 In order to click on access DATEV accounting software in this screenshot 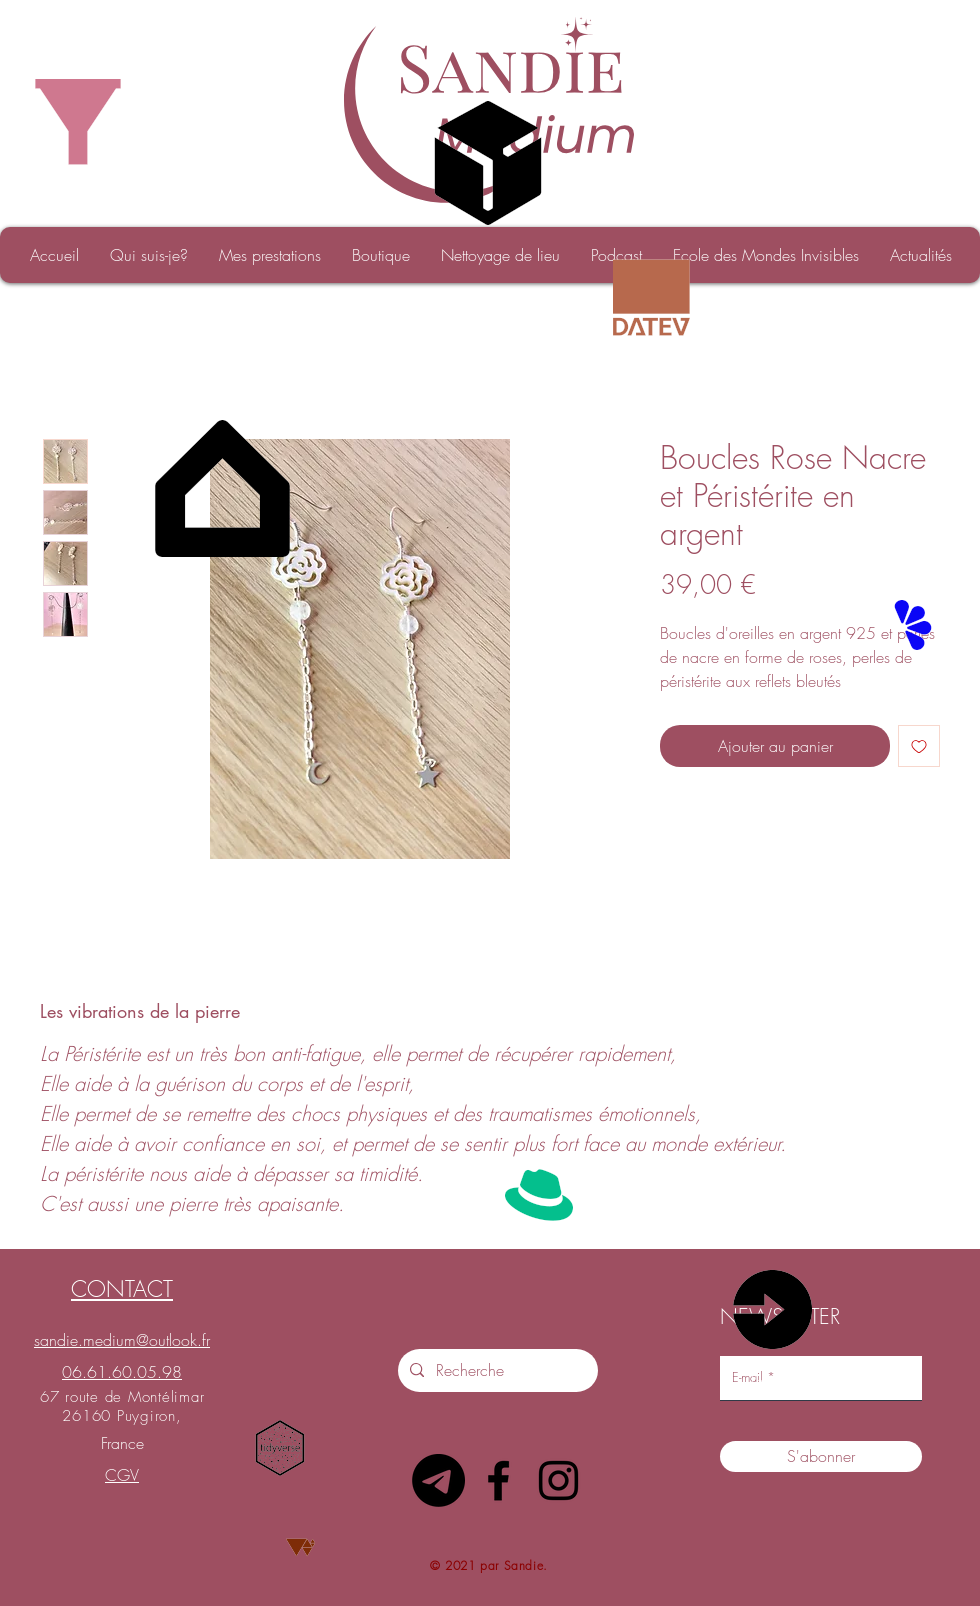, I will do `click(651, 297)`.